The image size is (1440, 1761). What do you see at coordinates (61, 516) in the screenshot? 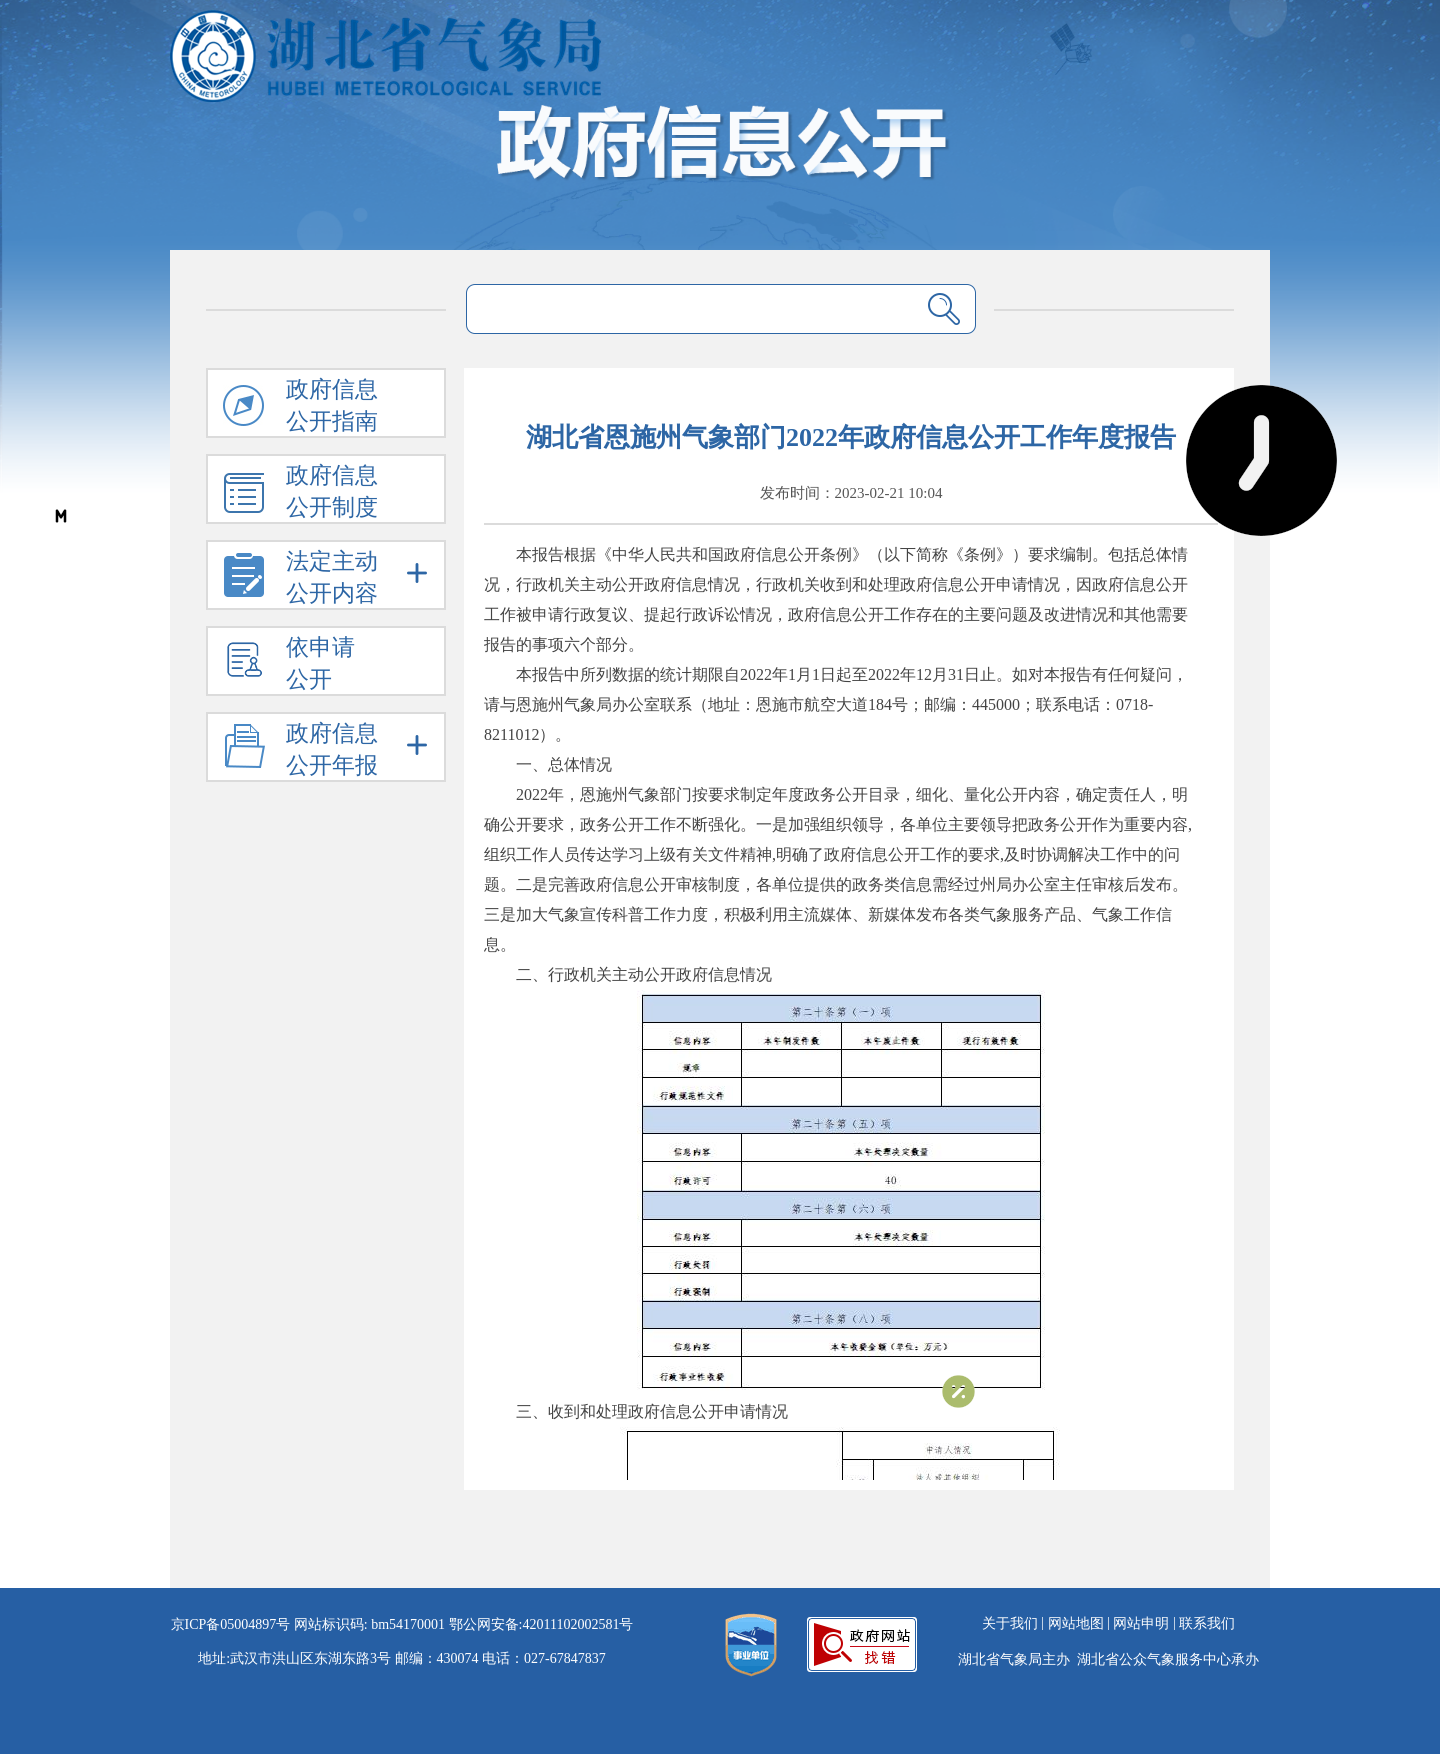
I see `indicates medium size option` at bounding box center [61, 516].